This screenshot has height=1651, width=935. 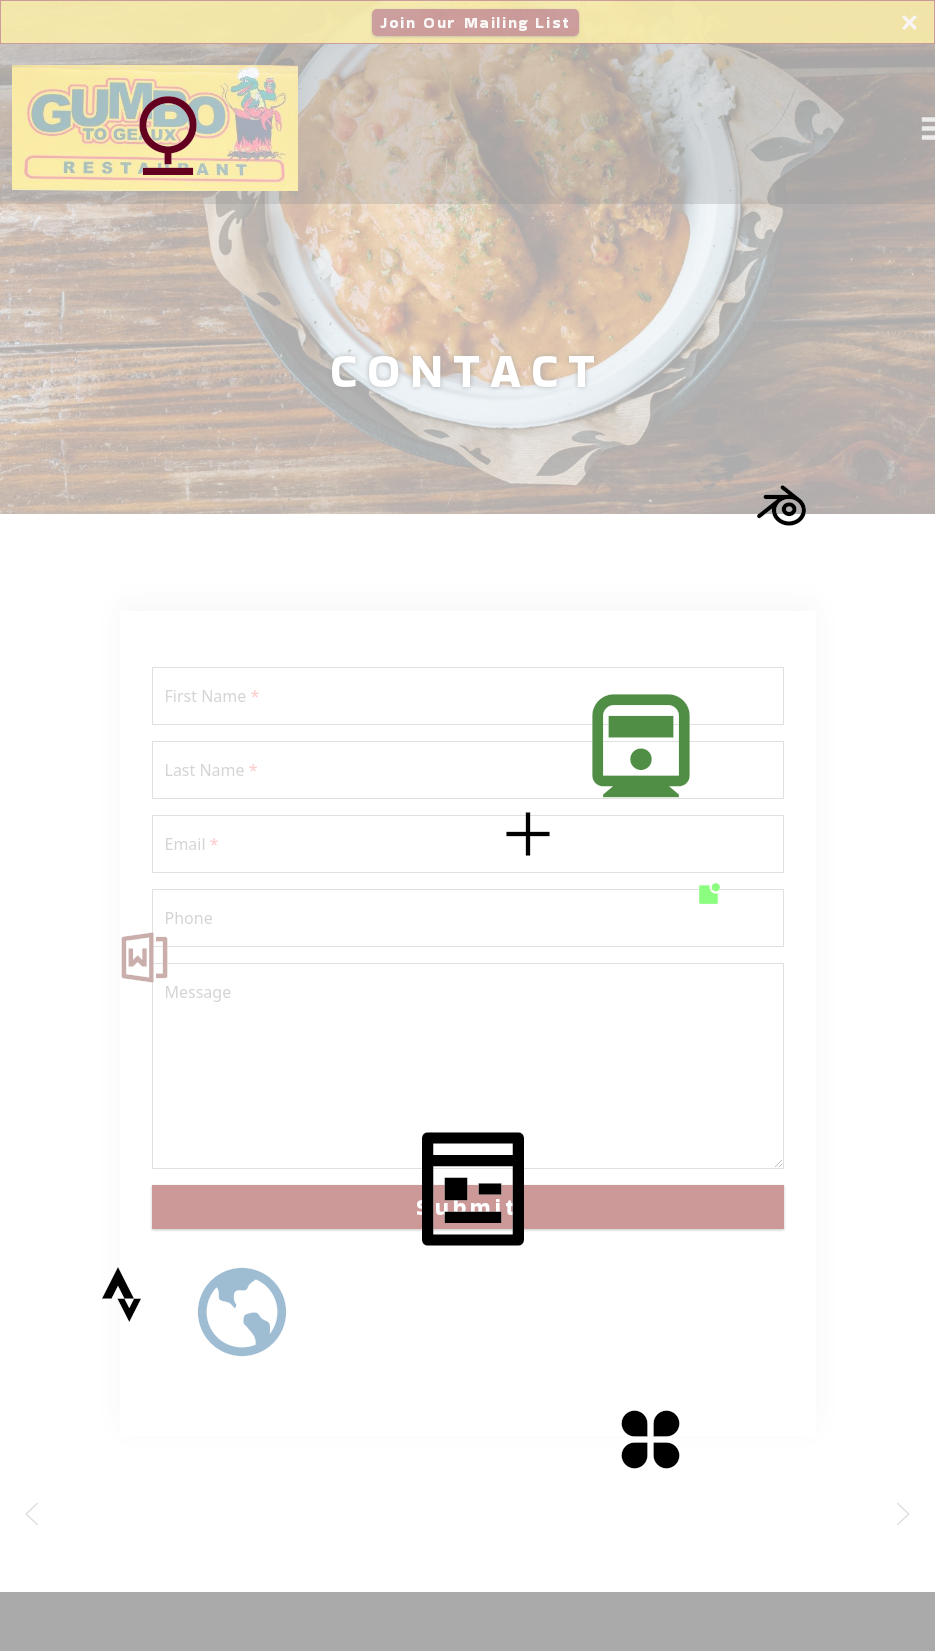 What do you see at coordinates (641, 743) in the screenshot?
I see `view train schedules or transit options` at bounding box center [641, 743].